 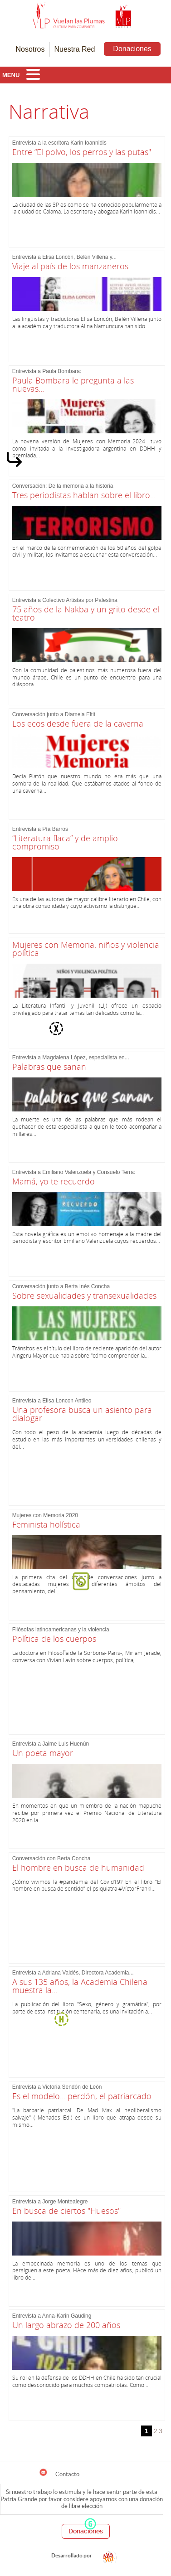 I want to click on access laundry or appliance settings, so click(x=81, y=1581).